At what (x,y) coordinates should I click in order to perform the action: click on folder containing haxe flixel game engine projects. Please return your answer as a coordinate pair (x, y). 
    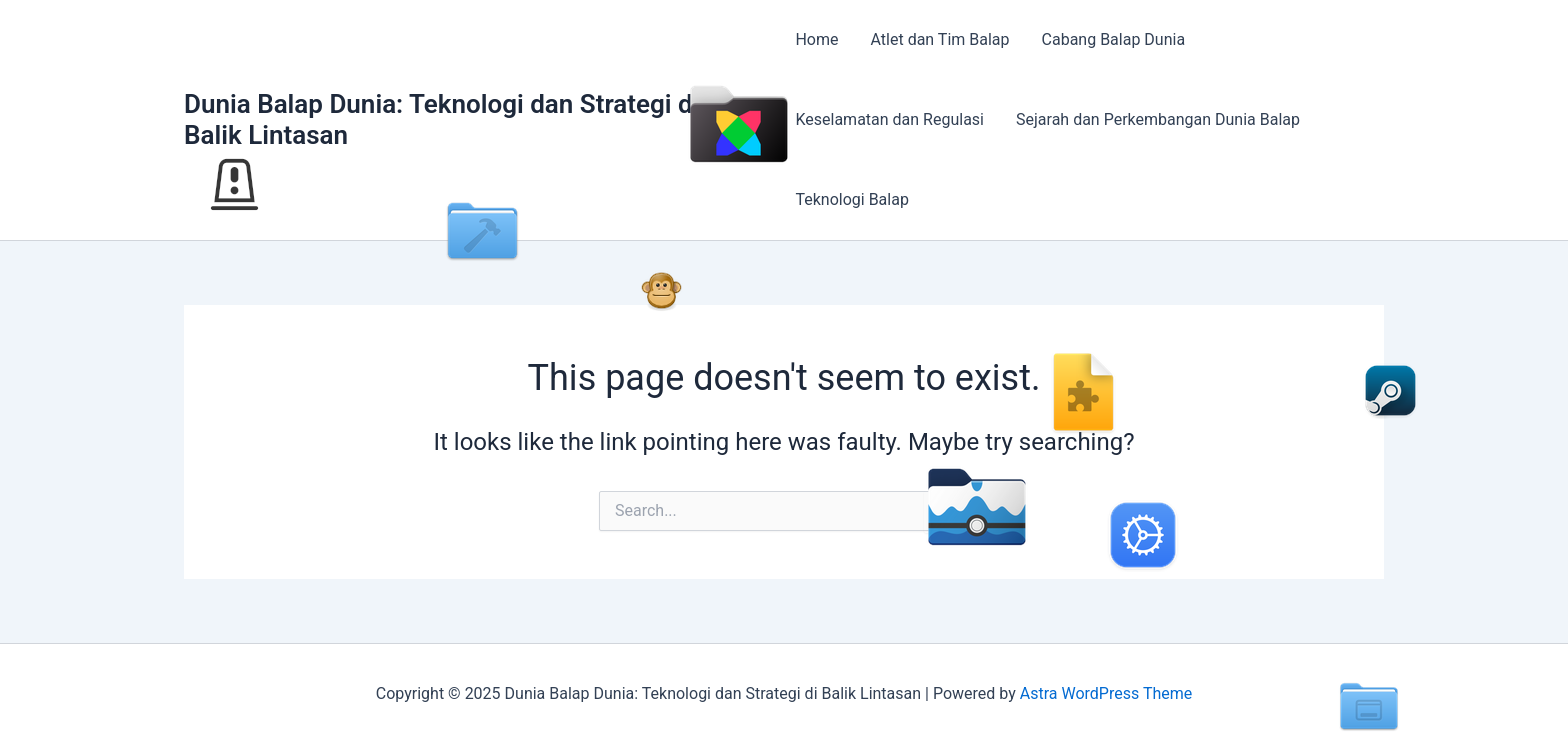
    Looking at the image, I should click on (738, 126).